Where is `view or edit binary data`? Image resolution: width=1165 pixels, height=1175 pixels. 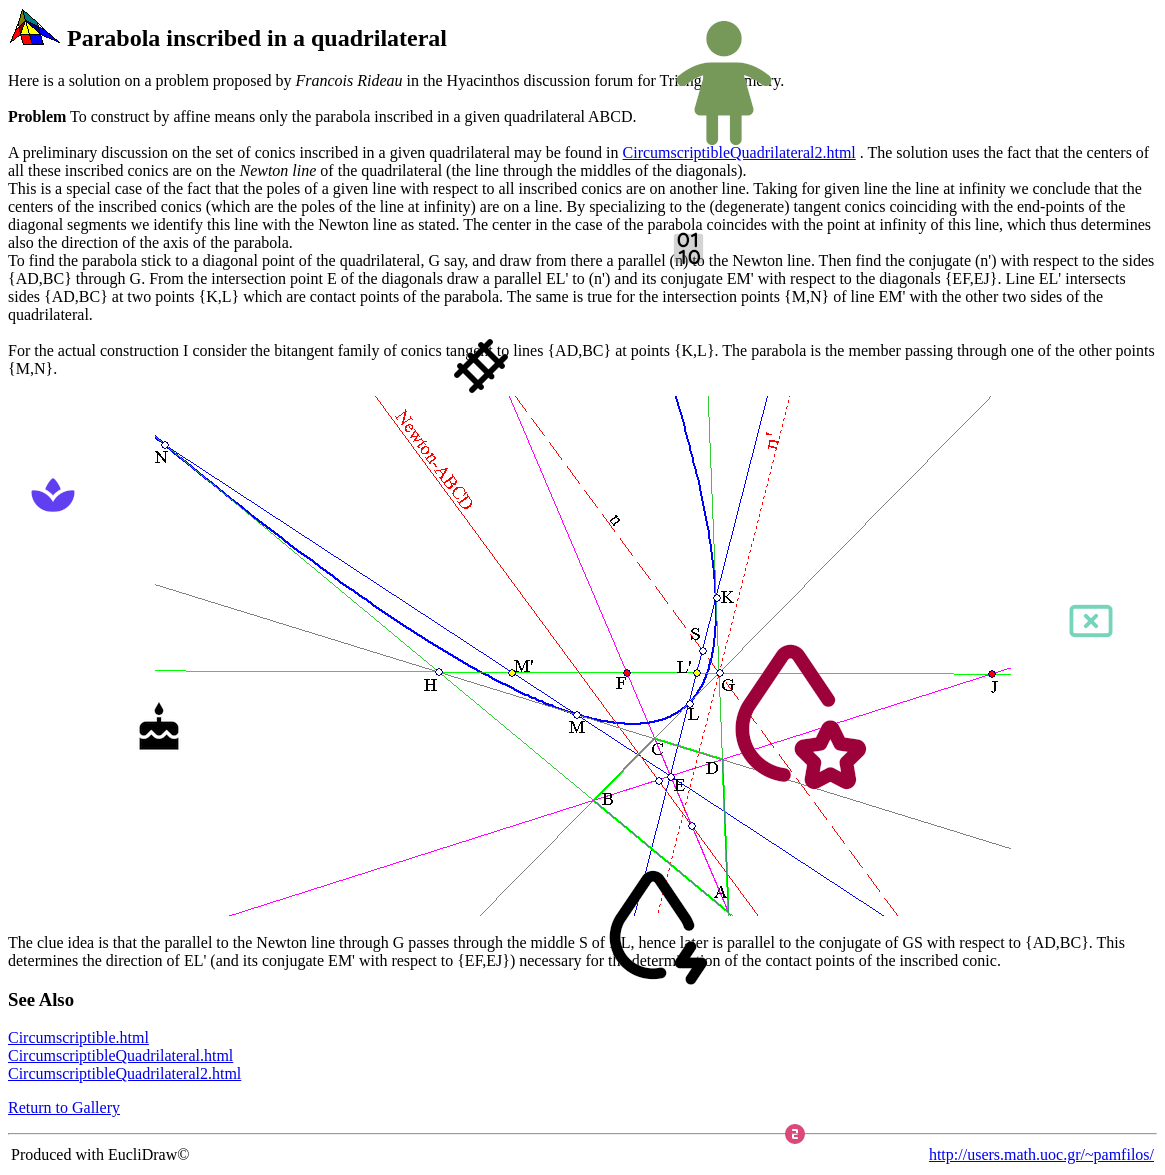
view or edit binary data is located at coordinates (688, 248).